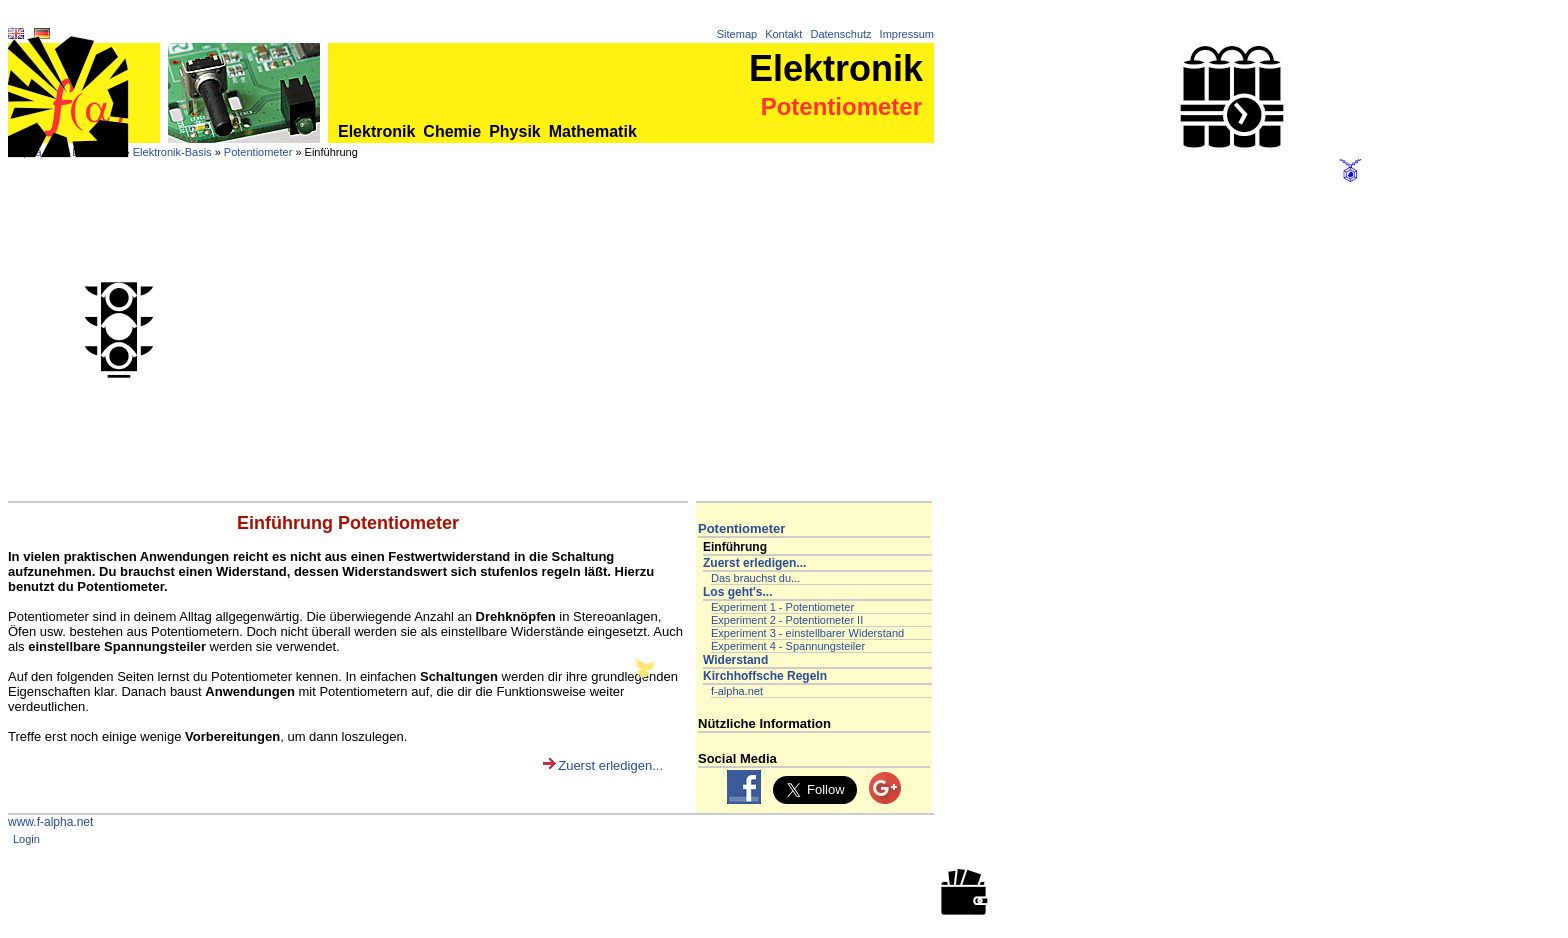 This screenshot has height=938, width=1568. Describe the element at coordinates (645, 668) in the screenshot. I see `indicates peace or harmony state` at that location.